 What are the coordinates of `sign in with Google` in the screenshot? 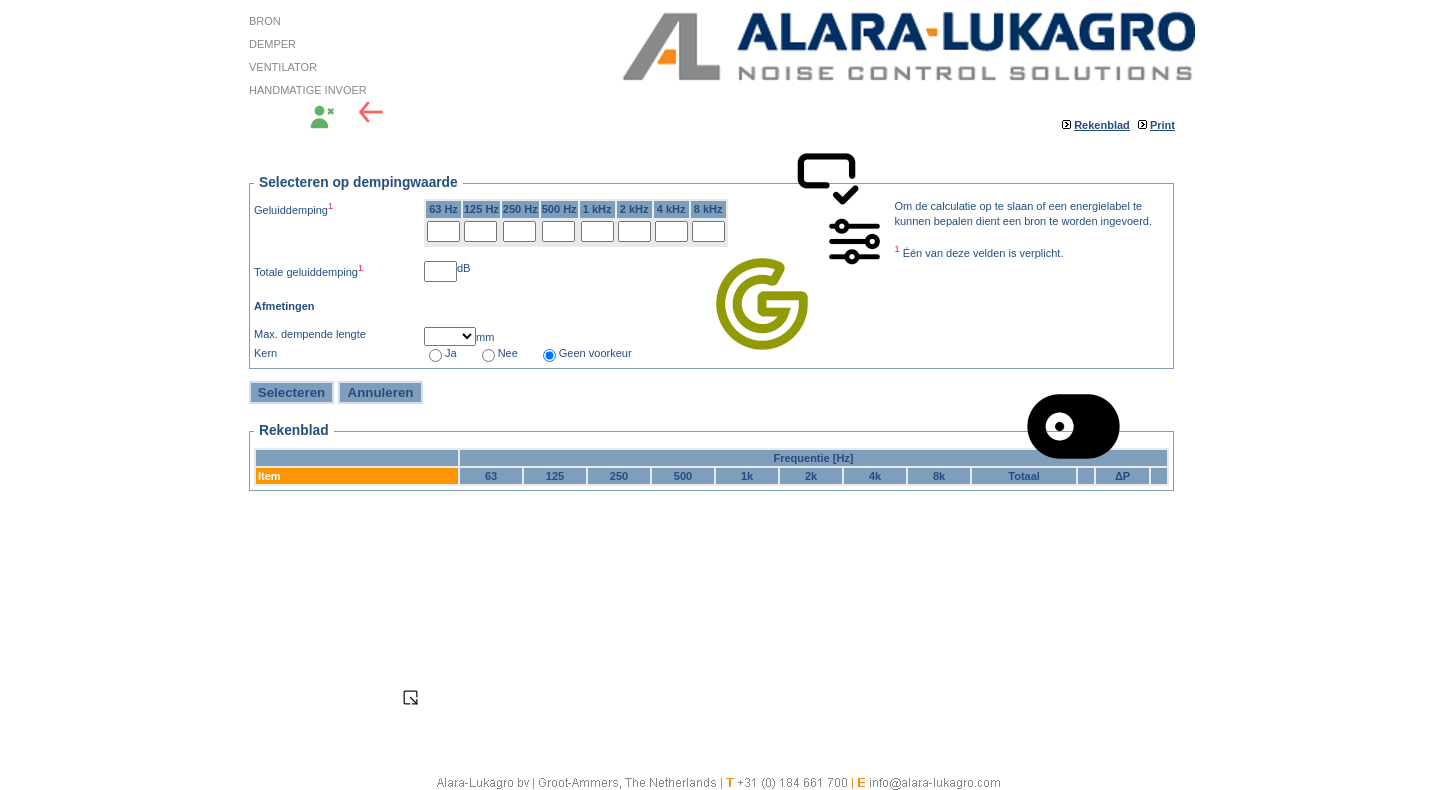 It's located at (762, 304).